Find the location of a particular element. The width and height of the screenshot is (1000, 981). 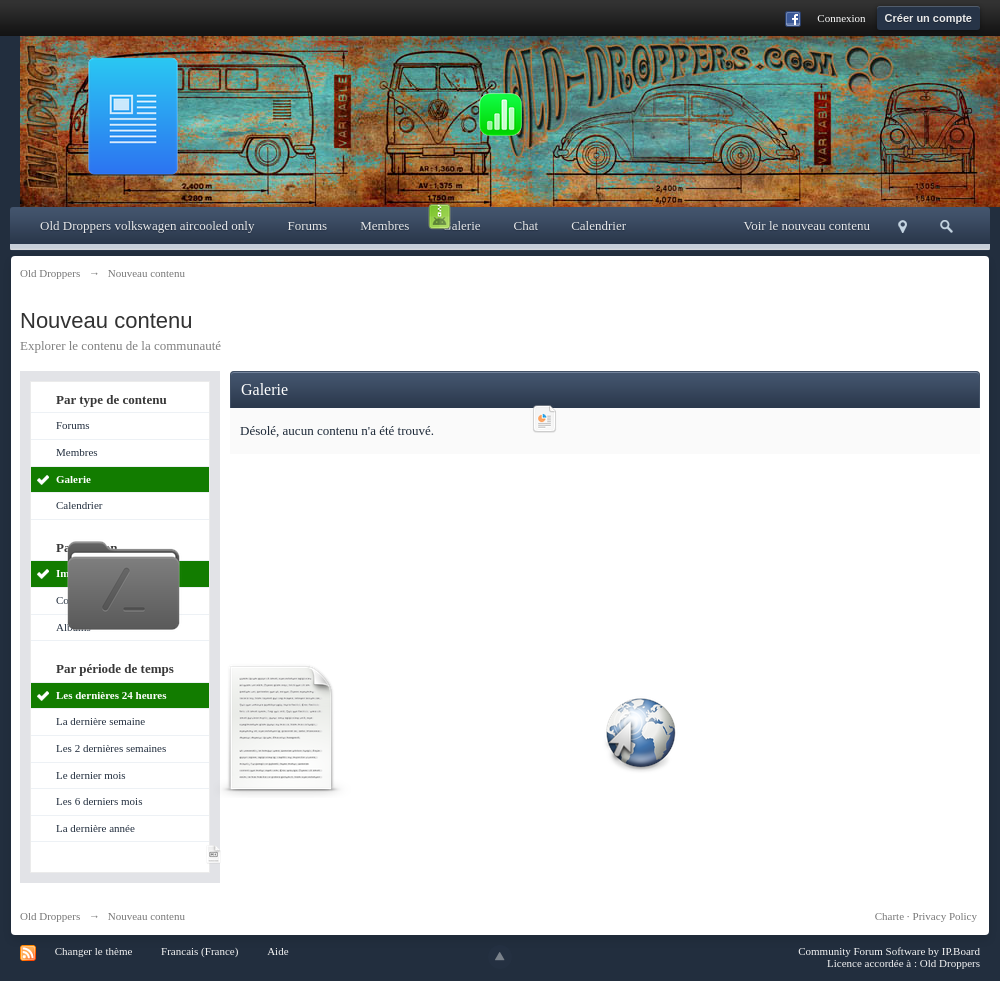

open web browser is located at coordinates (641, 733).